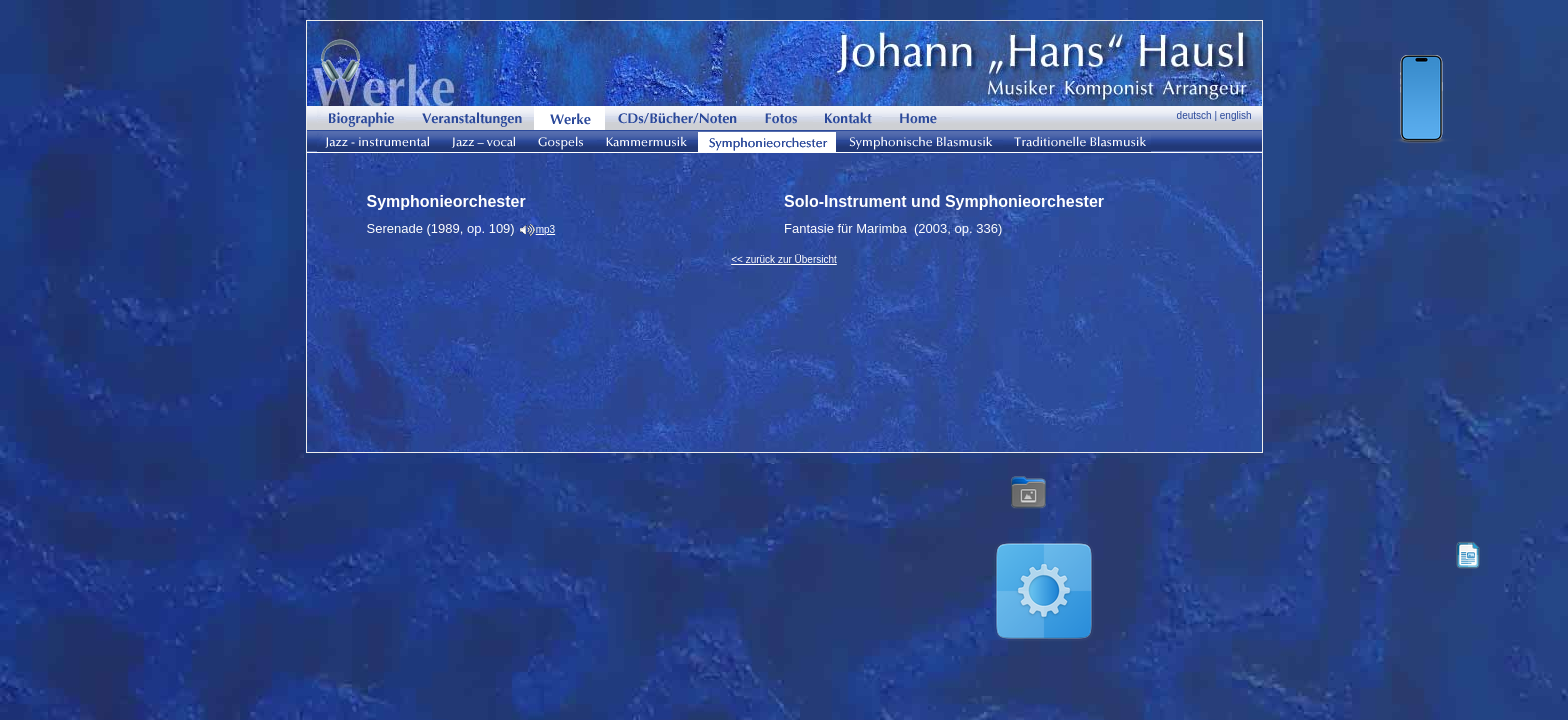  I want to click on open your pictures folder, so click(1028, 491).